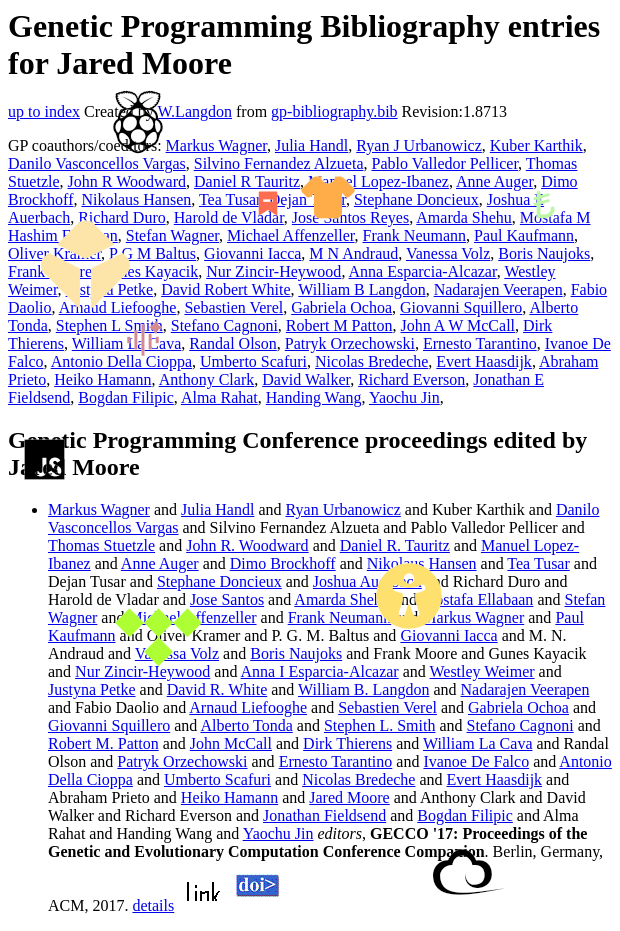  What do you see at coordinates (268, 203) in the screenshot?
I see `remove from saved bookmarks` at bounding box center [268, 203].